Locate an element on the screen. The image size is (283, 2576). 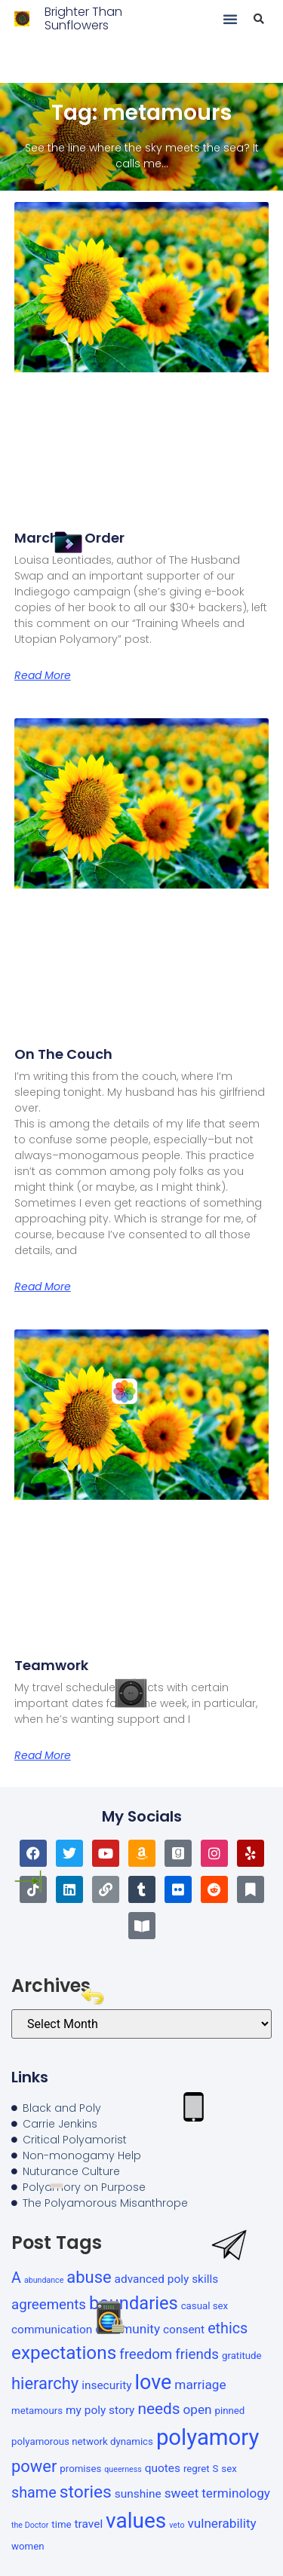
locked RAID 0 storage array is located at coordinates (109, 2317).